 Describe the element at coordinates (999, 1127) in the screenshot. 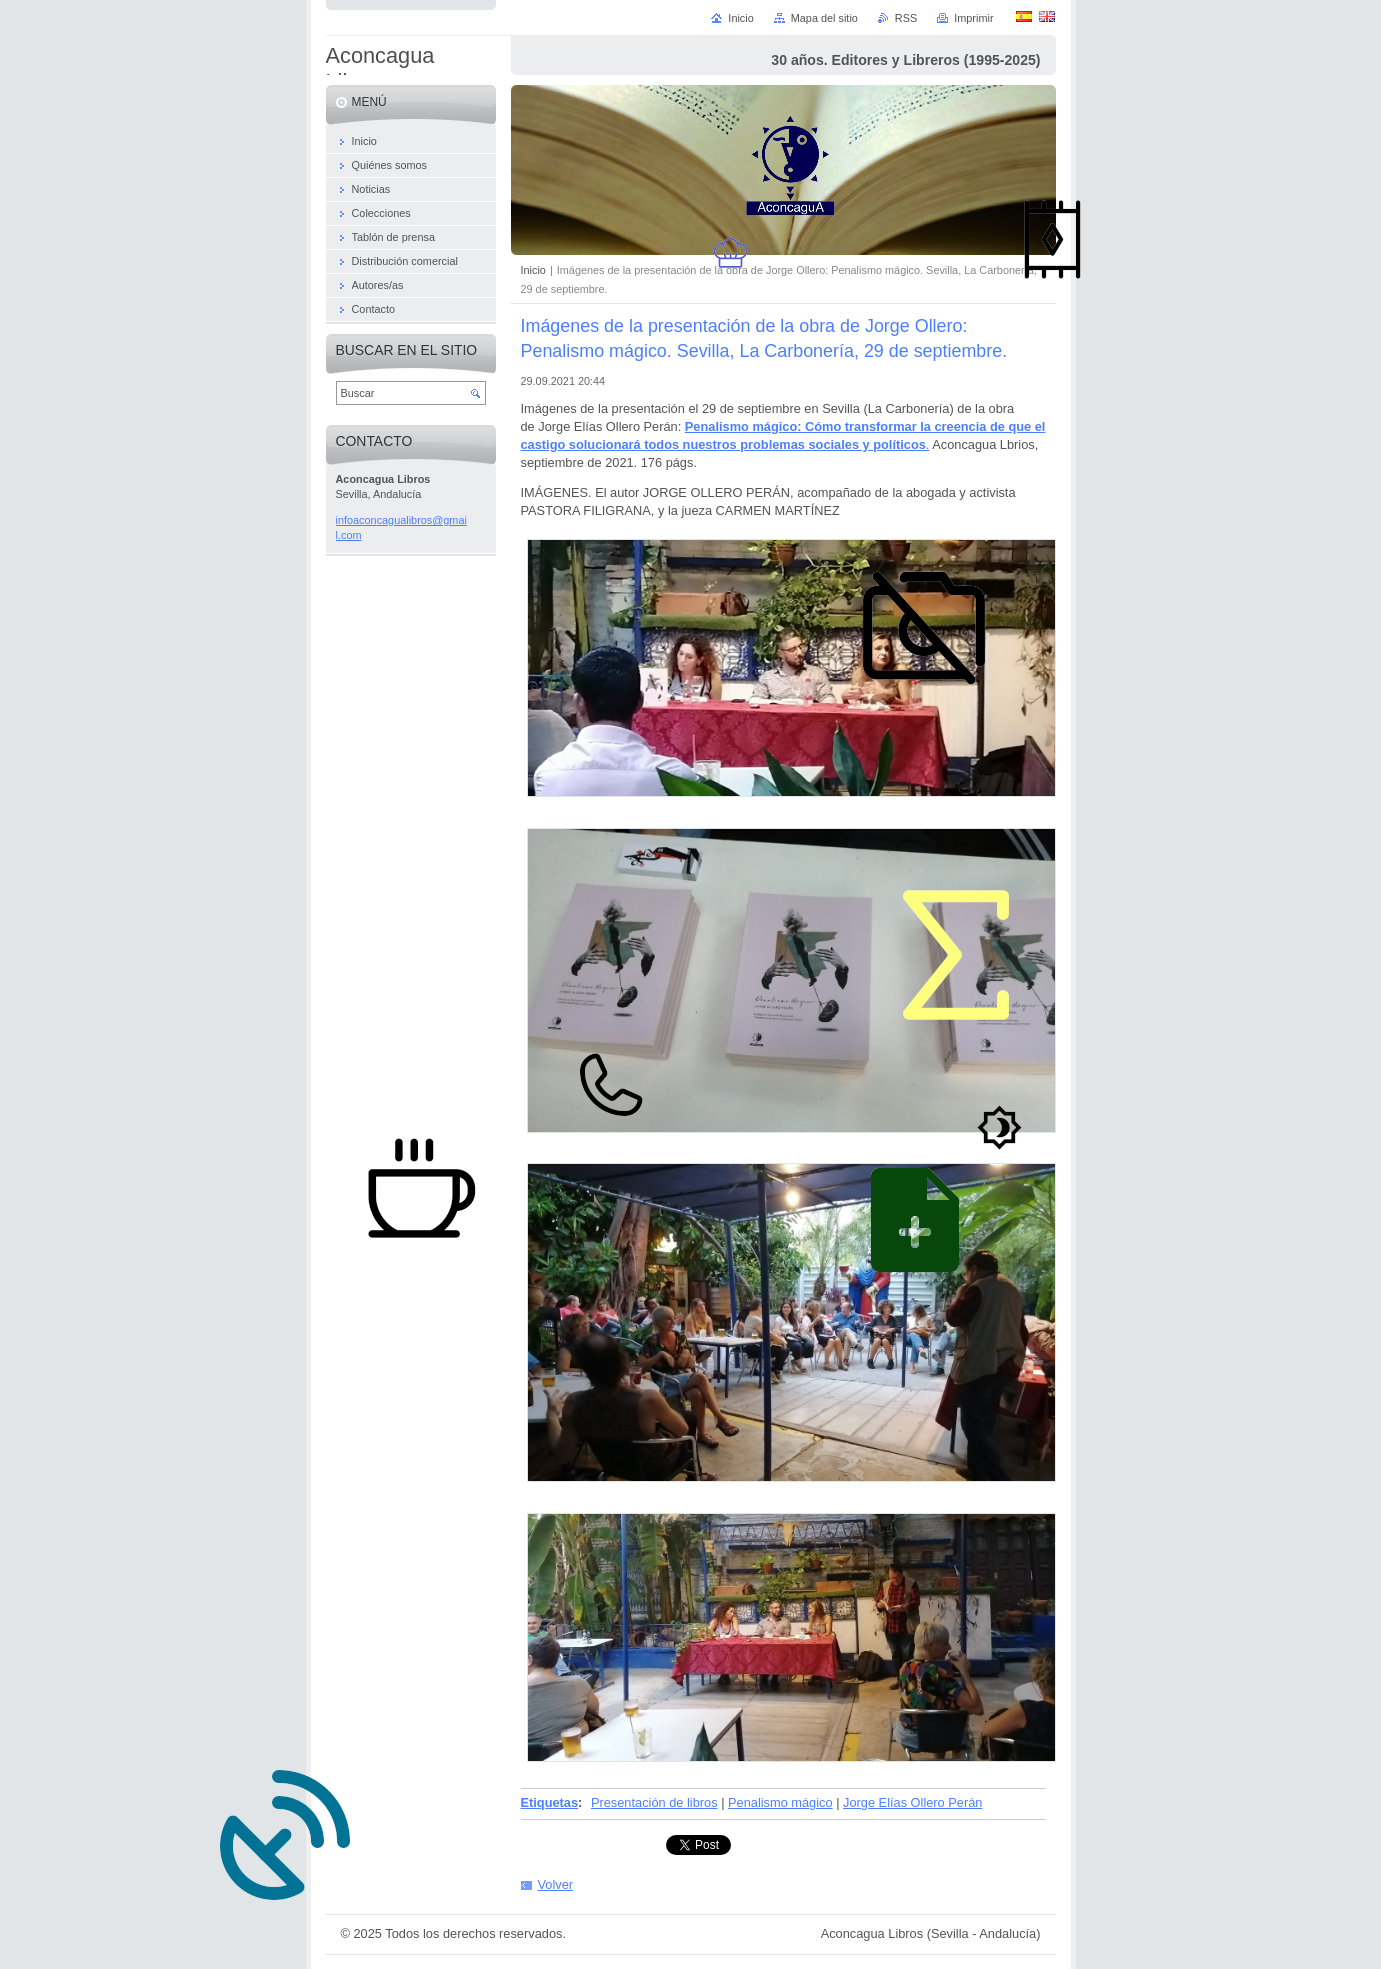

I see `toggle dark mode or night theme` at that location.